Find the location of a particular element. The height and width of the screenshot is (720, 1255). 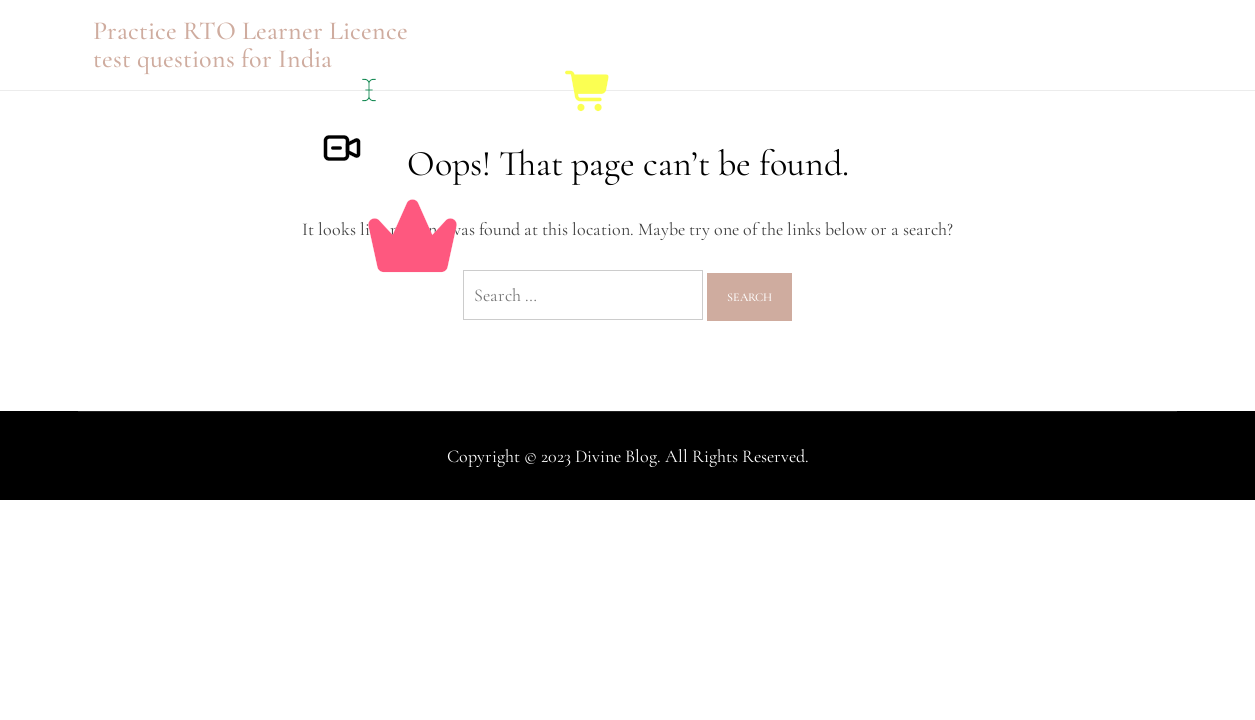

text input field is active is located at coordinates (369, 90).